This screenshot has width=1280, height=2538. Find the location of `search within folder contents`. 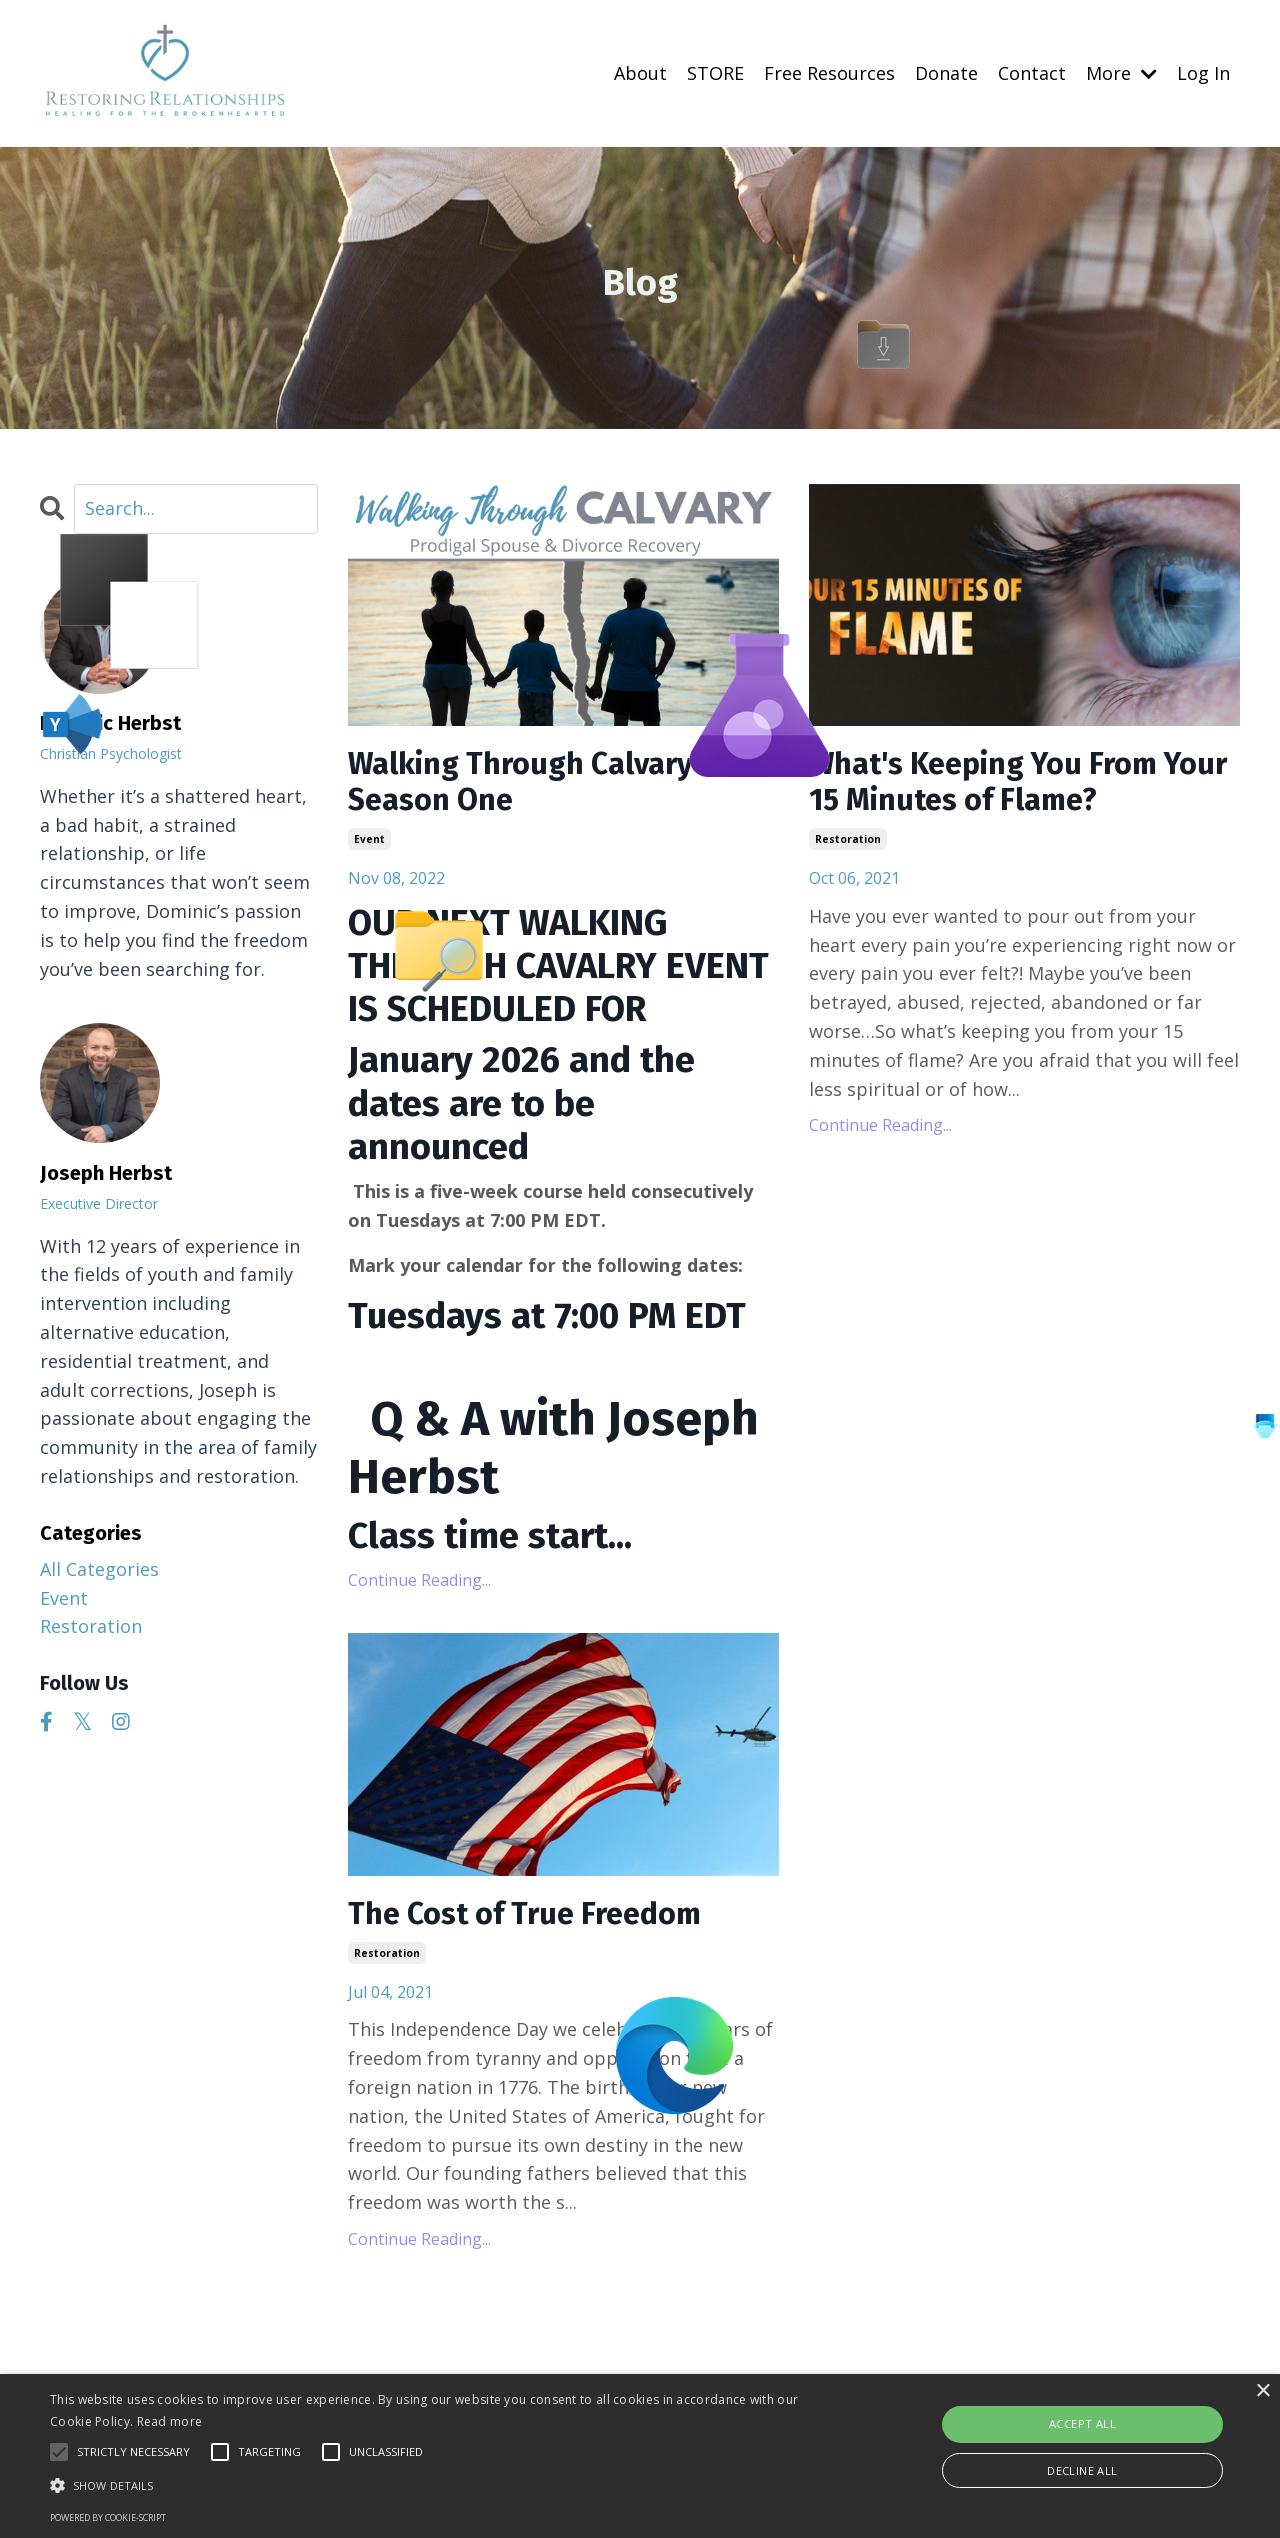

search within folder contents is located at coordinates (439, 948).